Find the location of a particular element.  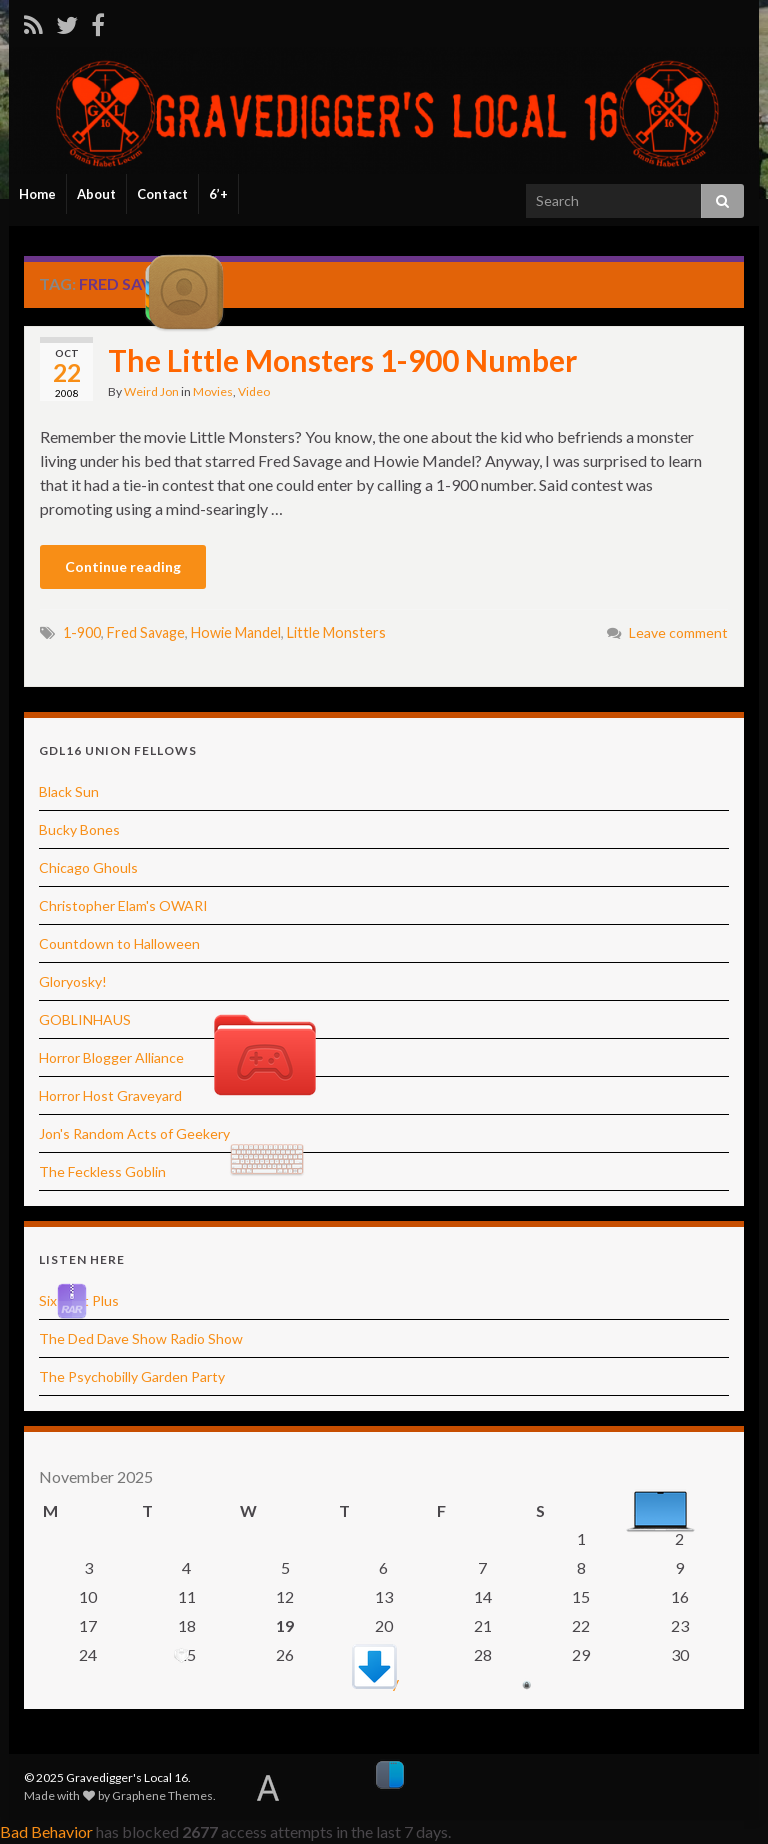

open the contacts app is located at coordinates (186, 292).